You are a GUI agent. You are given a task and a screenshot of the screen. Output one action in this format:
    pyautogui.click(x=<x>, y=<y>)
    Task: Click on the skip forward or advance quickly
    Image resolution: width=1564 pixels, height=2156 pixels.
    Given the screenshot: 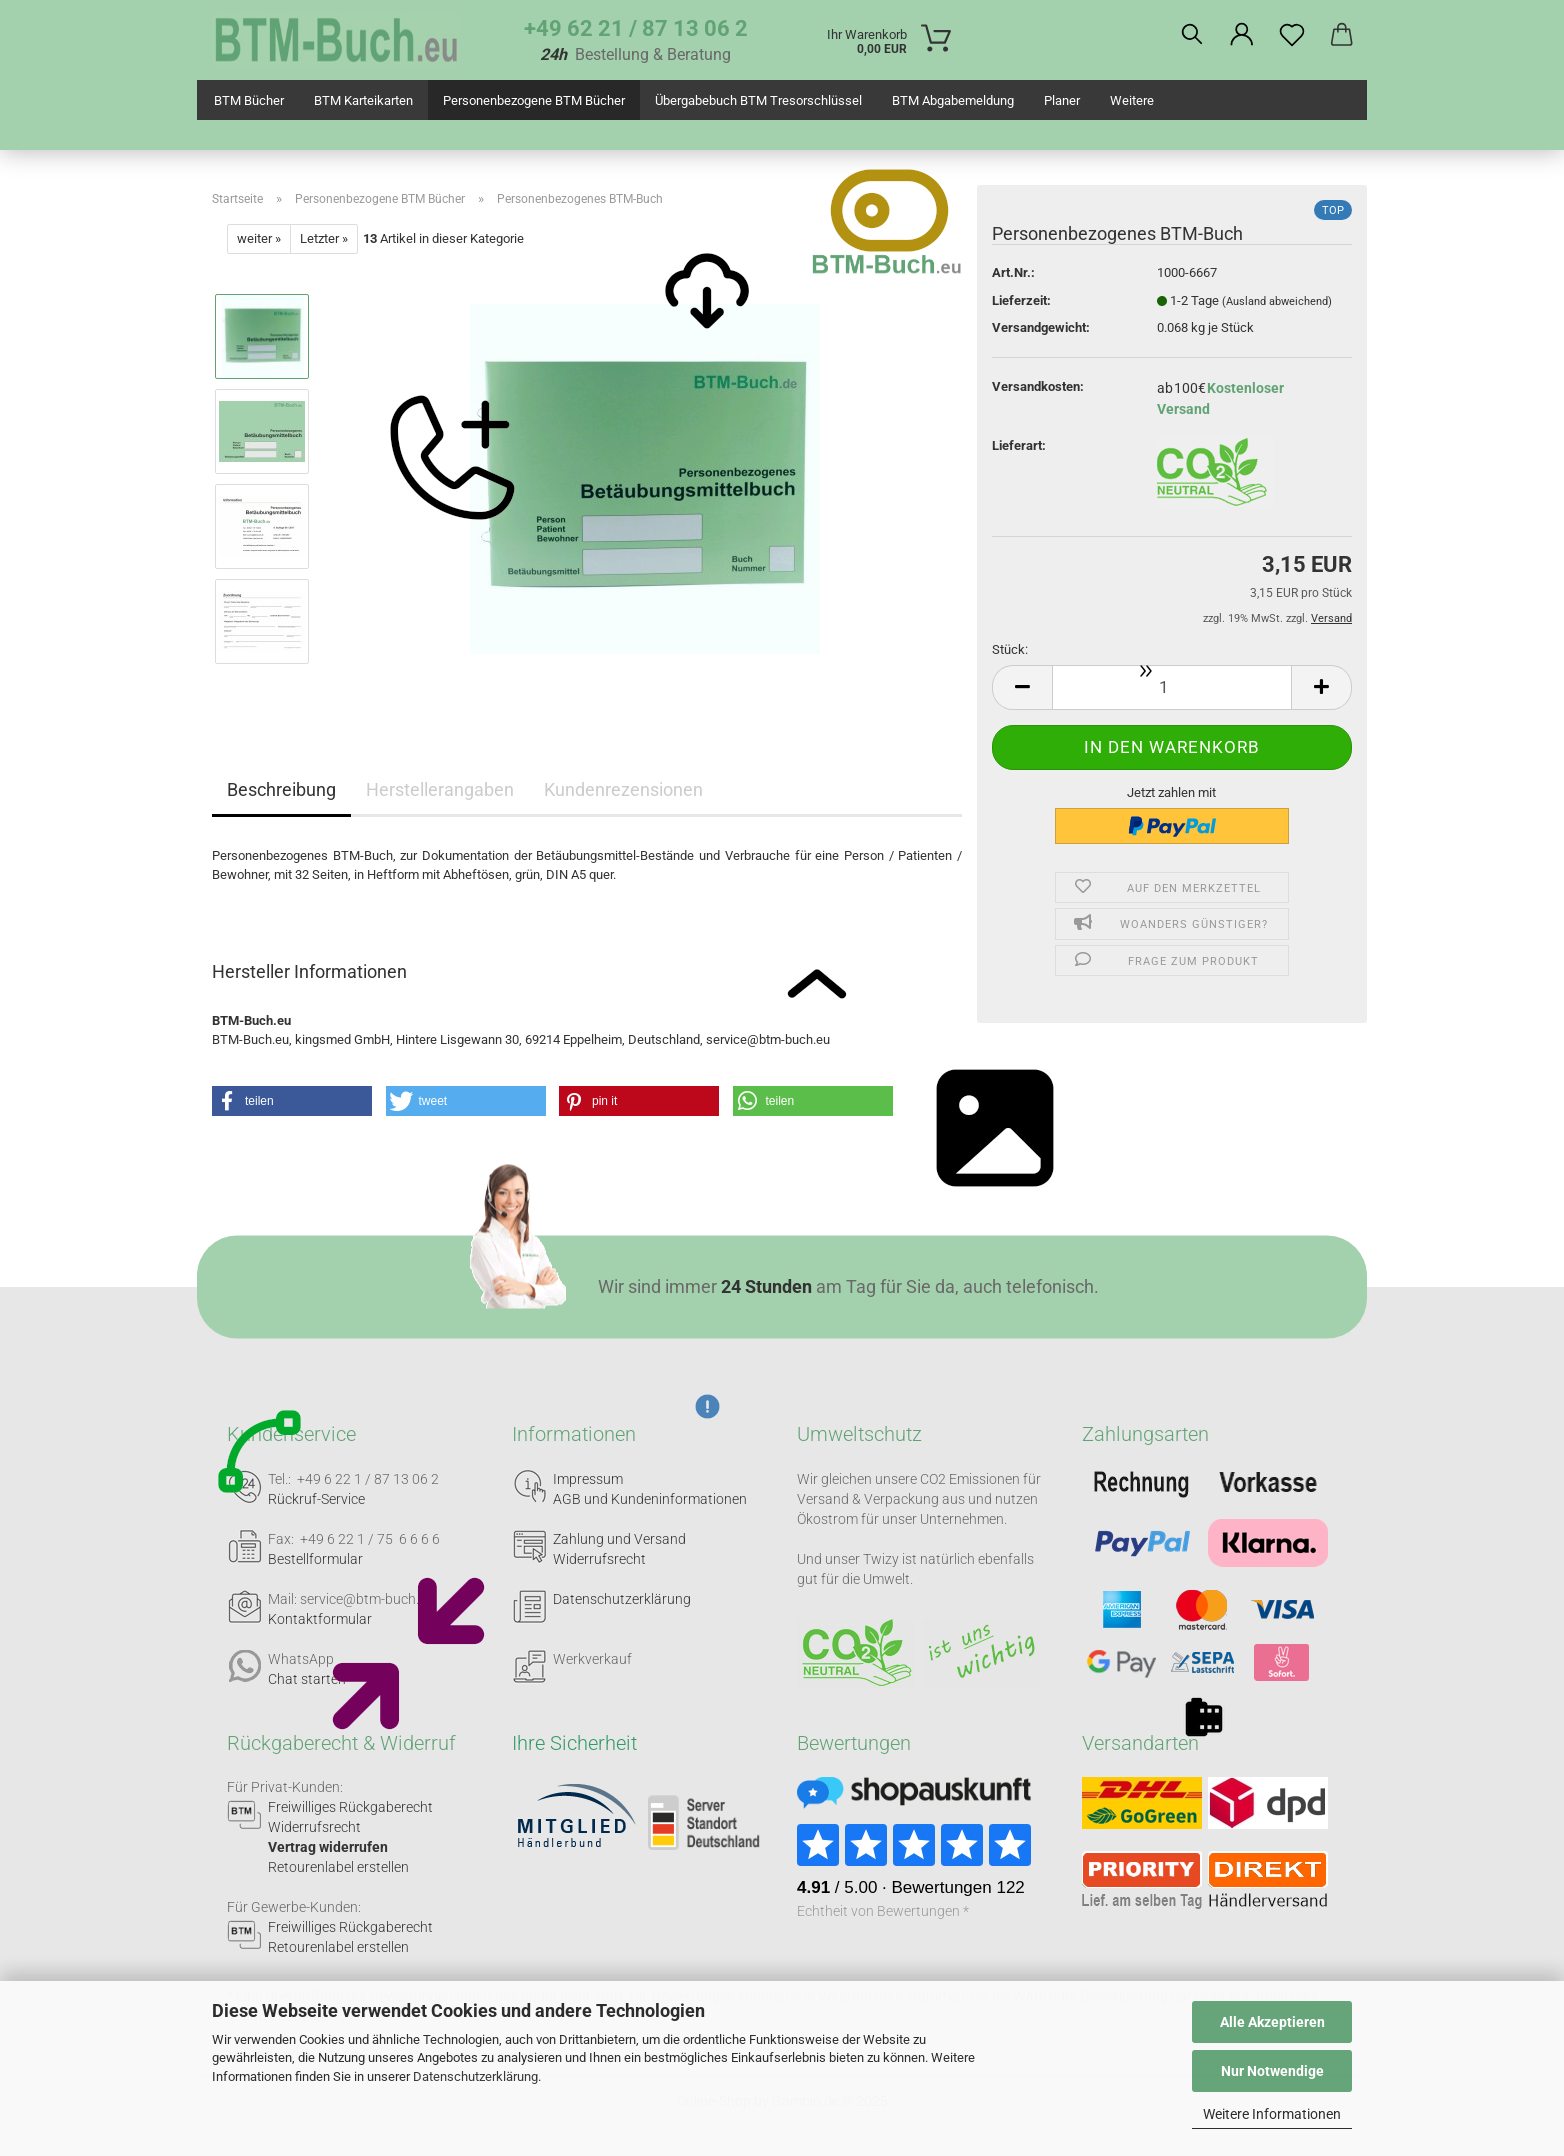 What is the action you would take?
    pyautogui.click(x=1146, y=671)
    